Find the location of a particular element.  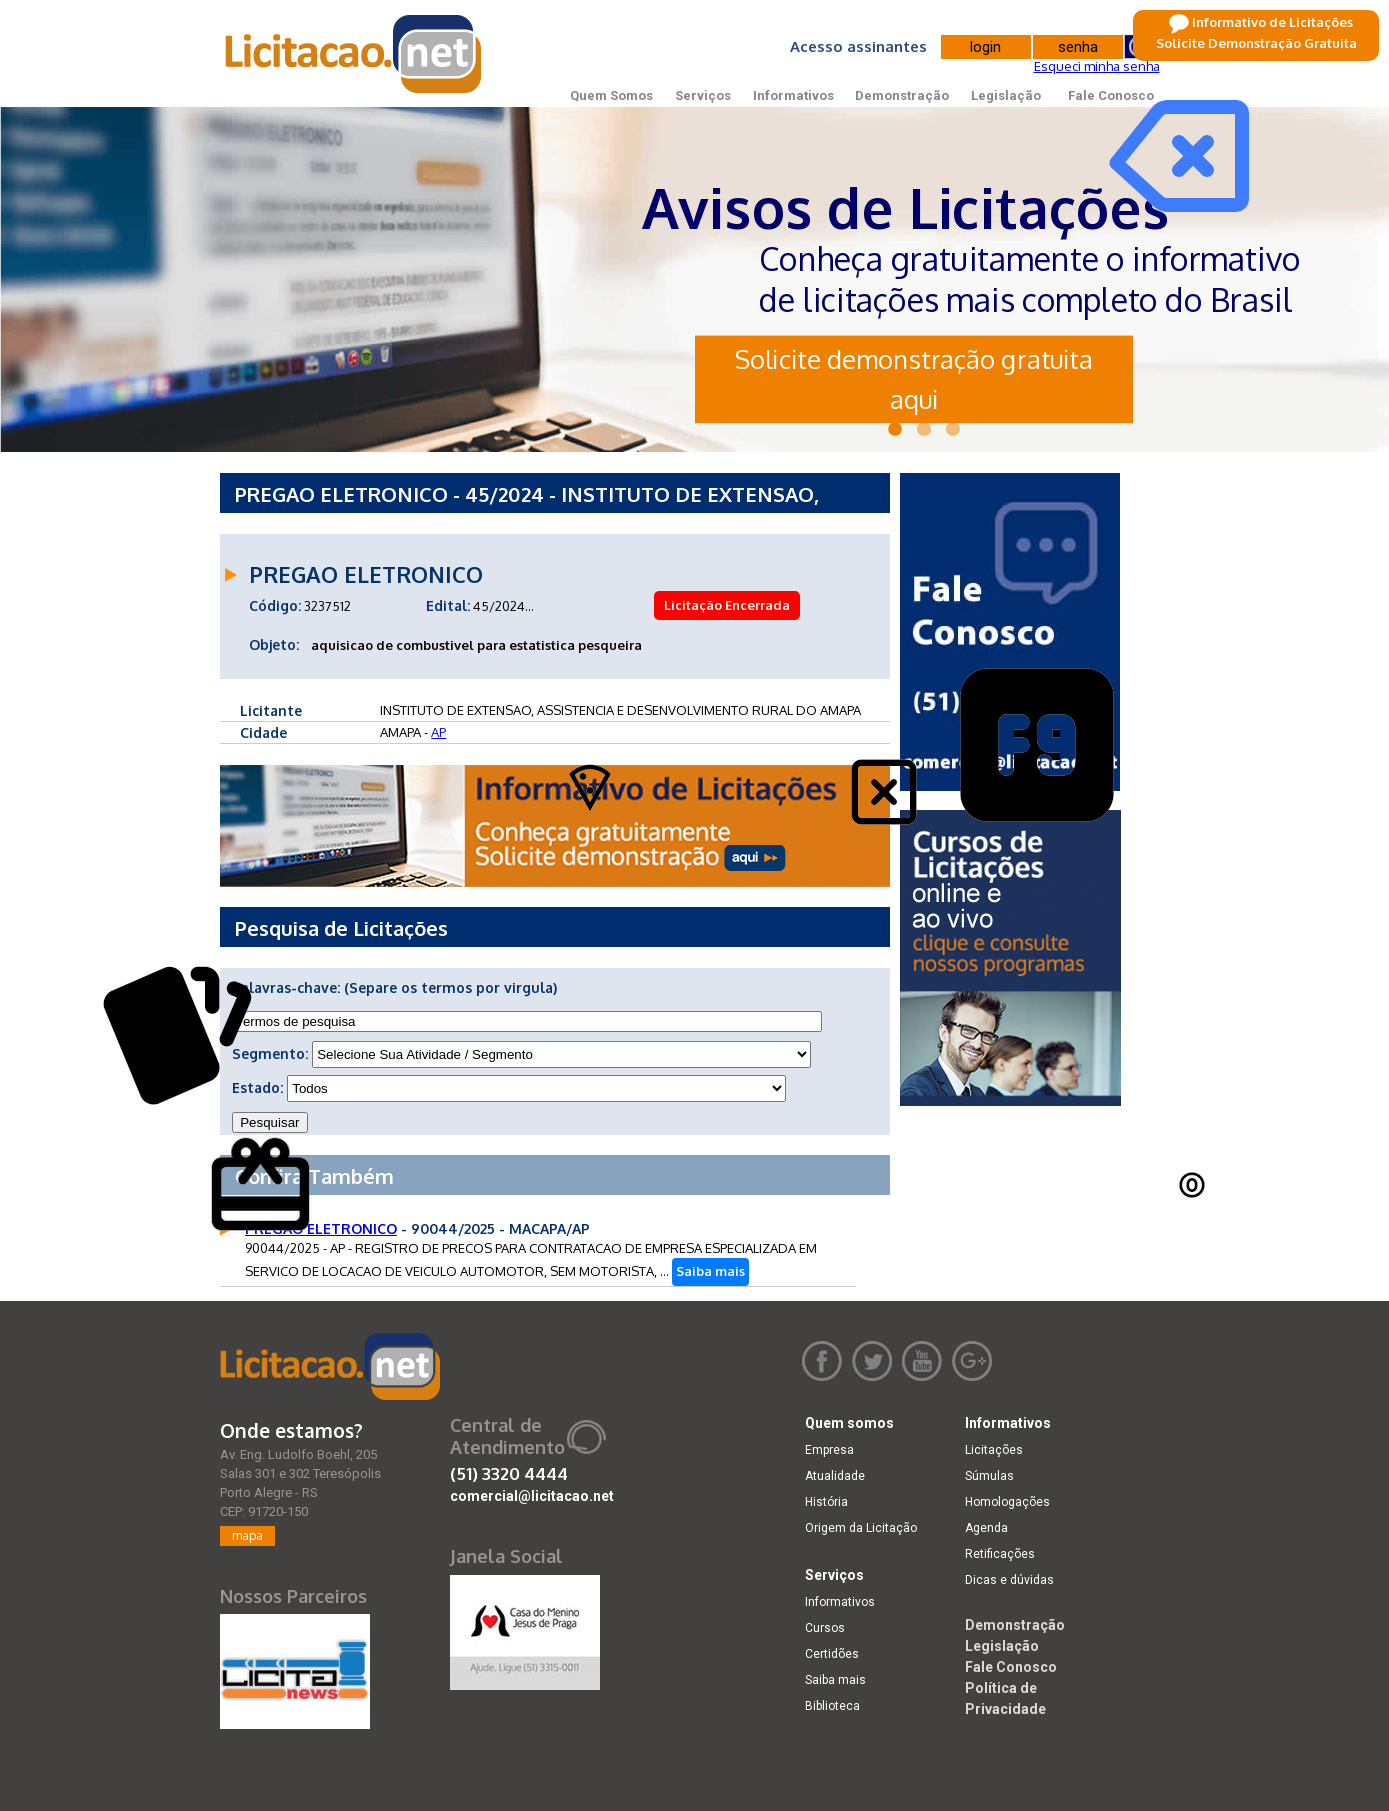

delete the previous character is located at coordinates (1179, 156).